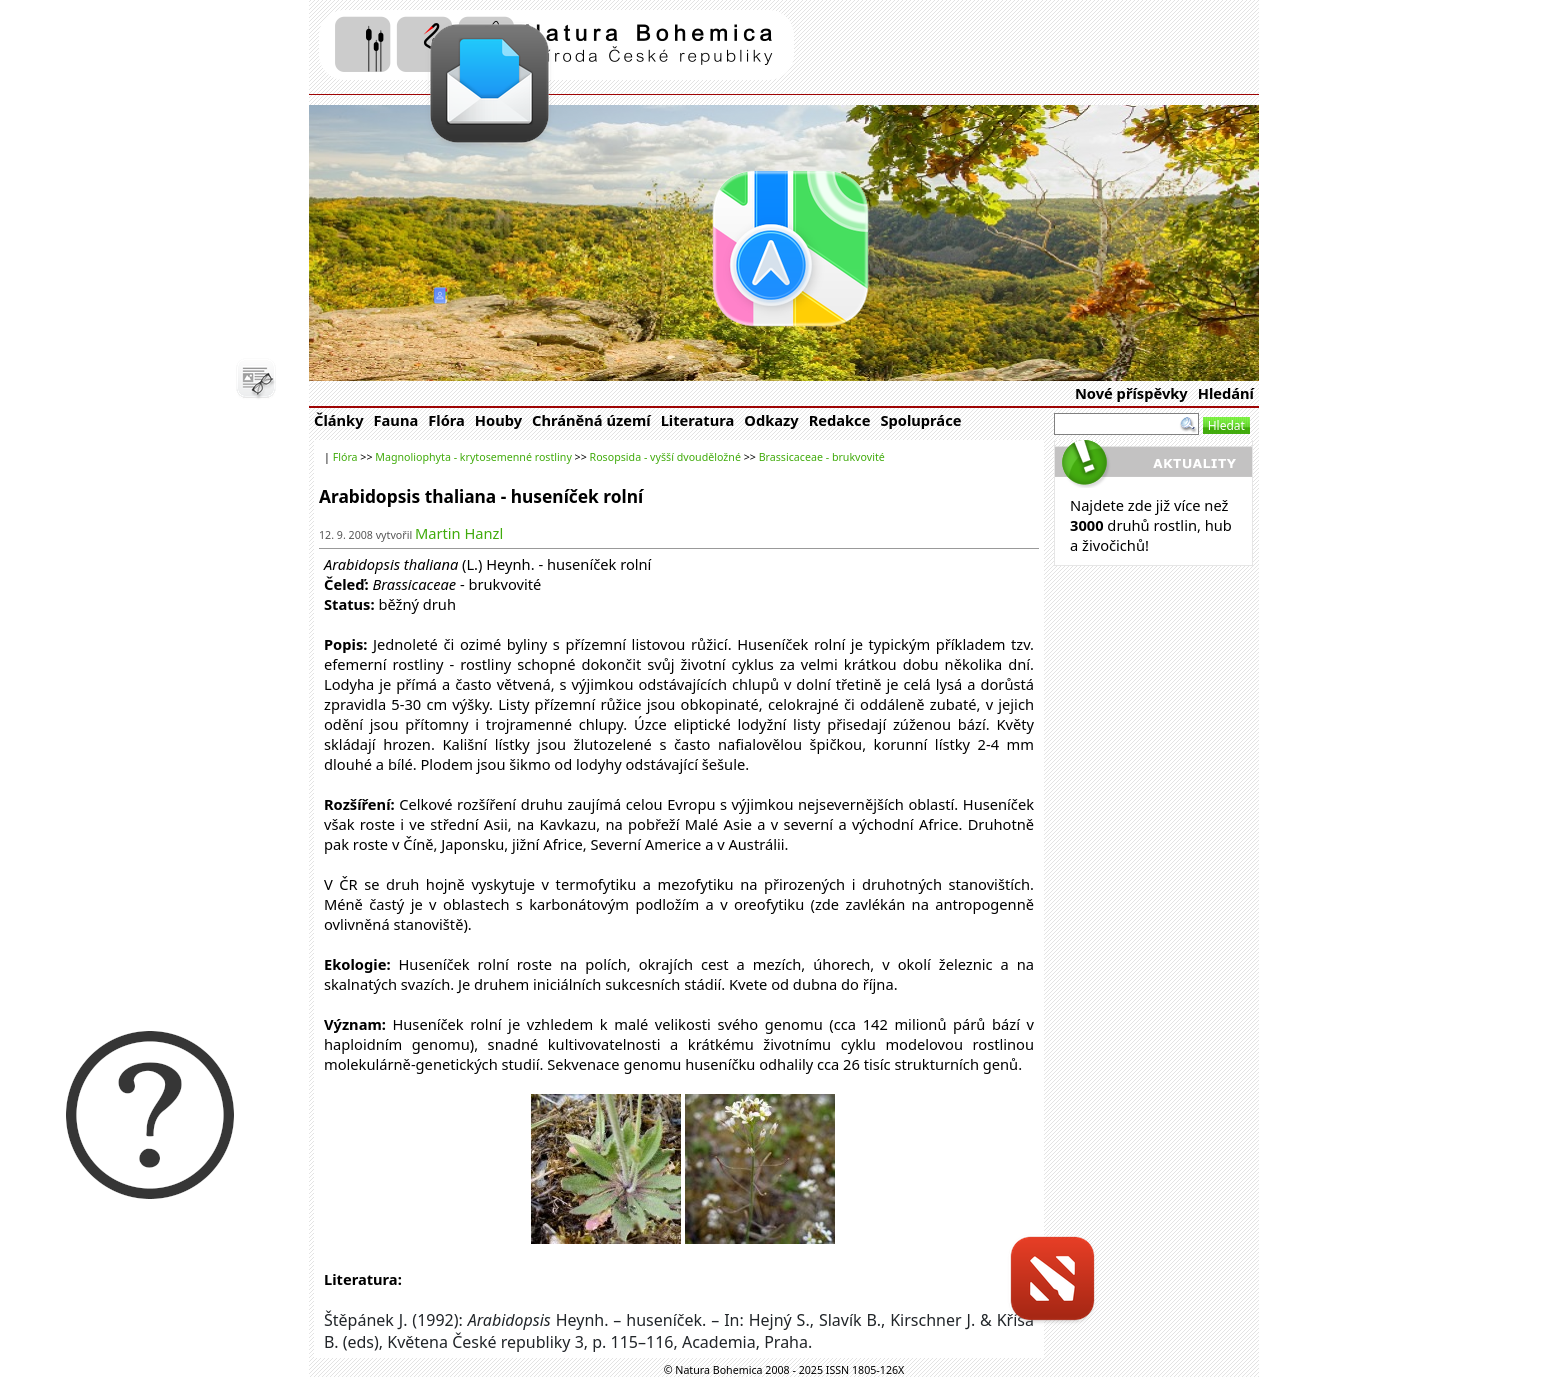 The height and width of the screenshot is (1377, 1568). I want to click on open the contacts app, so click(440, 295).